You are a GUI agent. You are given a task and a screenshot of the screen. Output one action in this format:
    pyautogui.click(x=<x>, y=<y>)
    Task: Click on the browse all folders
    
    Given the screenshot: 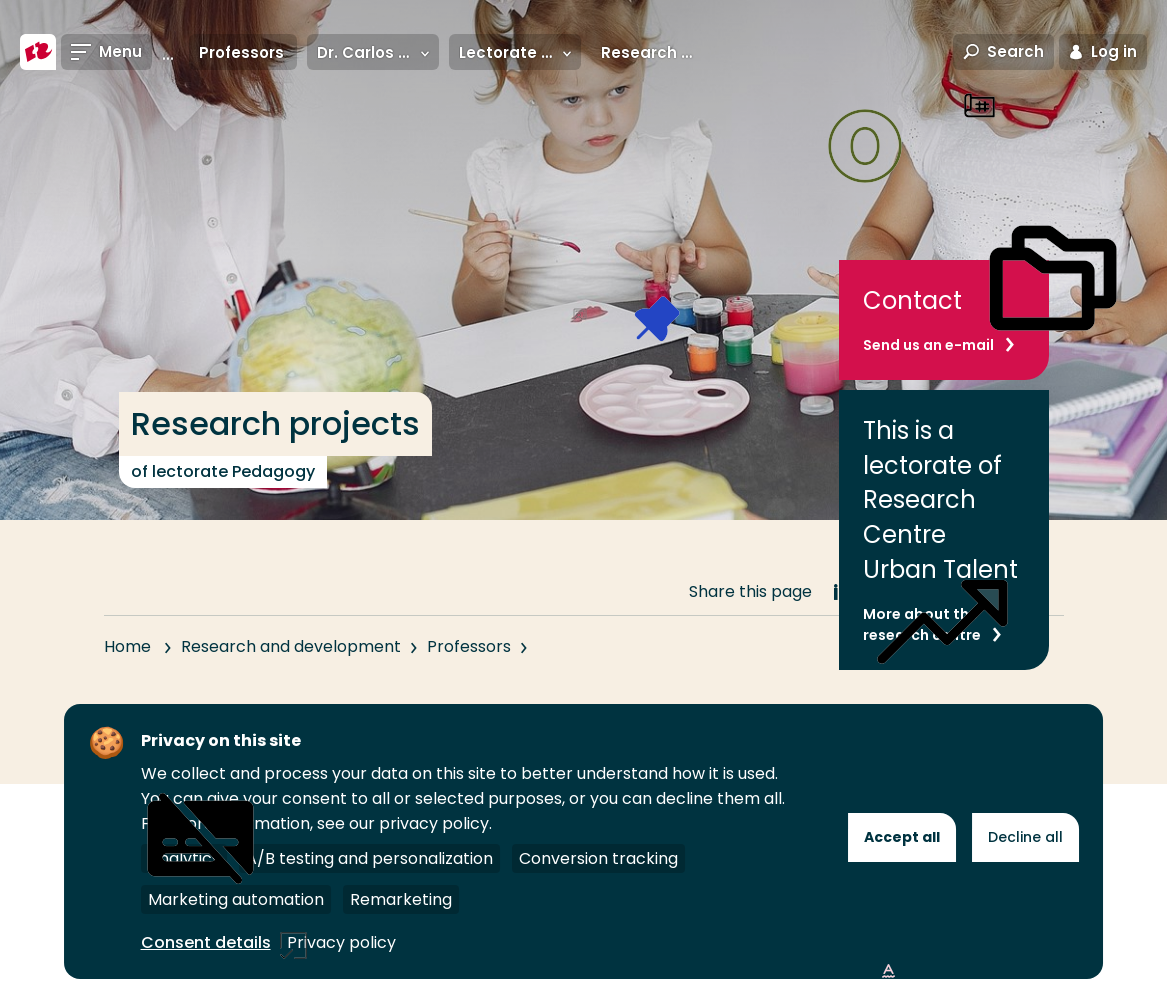 What is the action you would take?
    pyautogui.click(x=1051, y=278)
    